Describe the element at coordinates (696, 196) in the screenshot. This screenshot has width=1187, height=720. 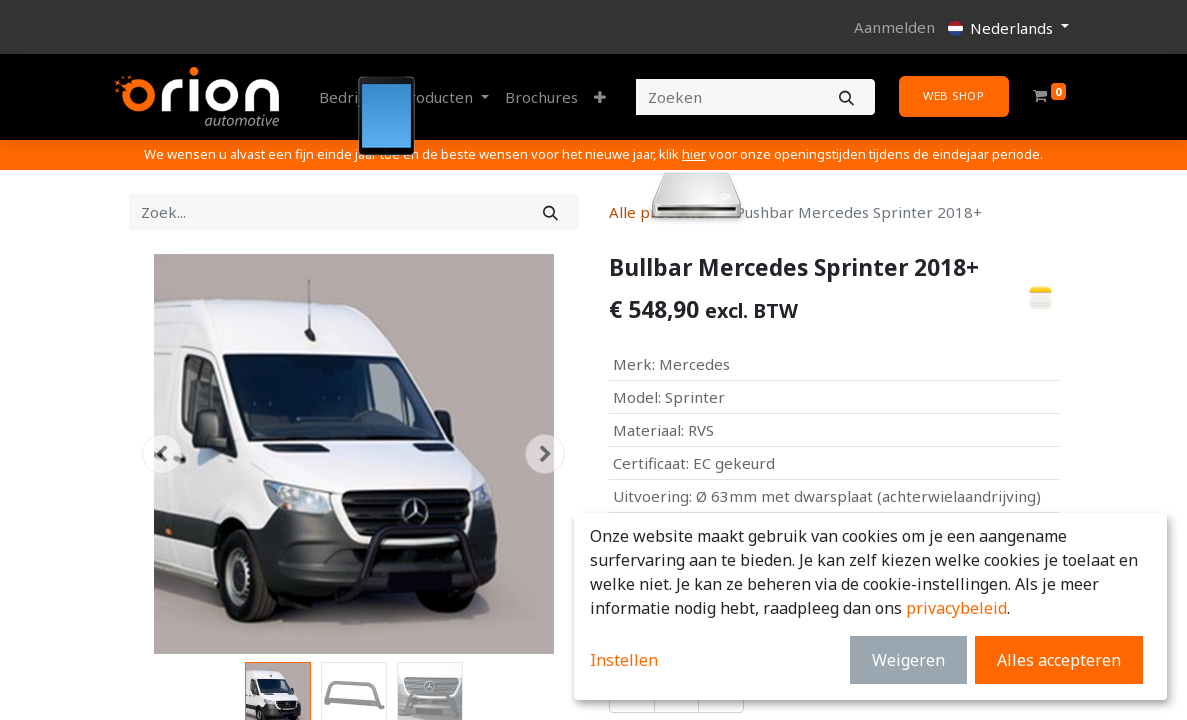
I see `access removable storage device` at that location.